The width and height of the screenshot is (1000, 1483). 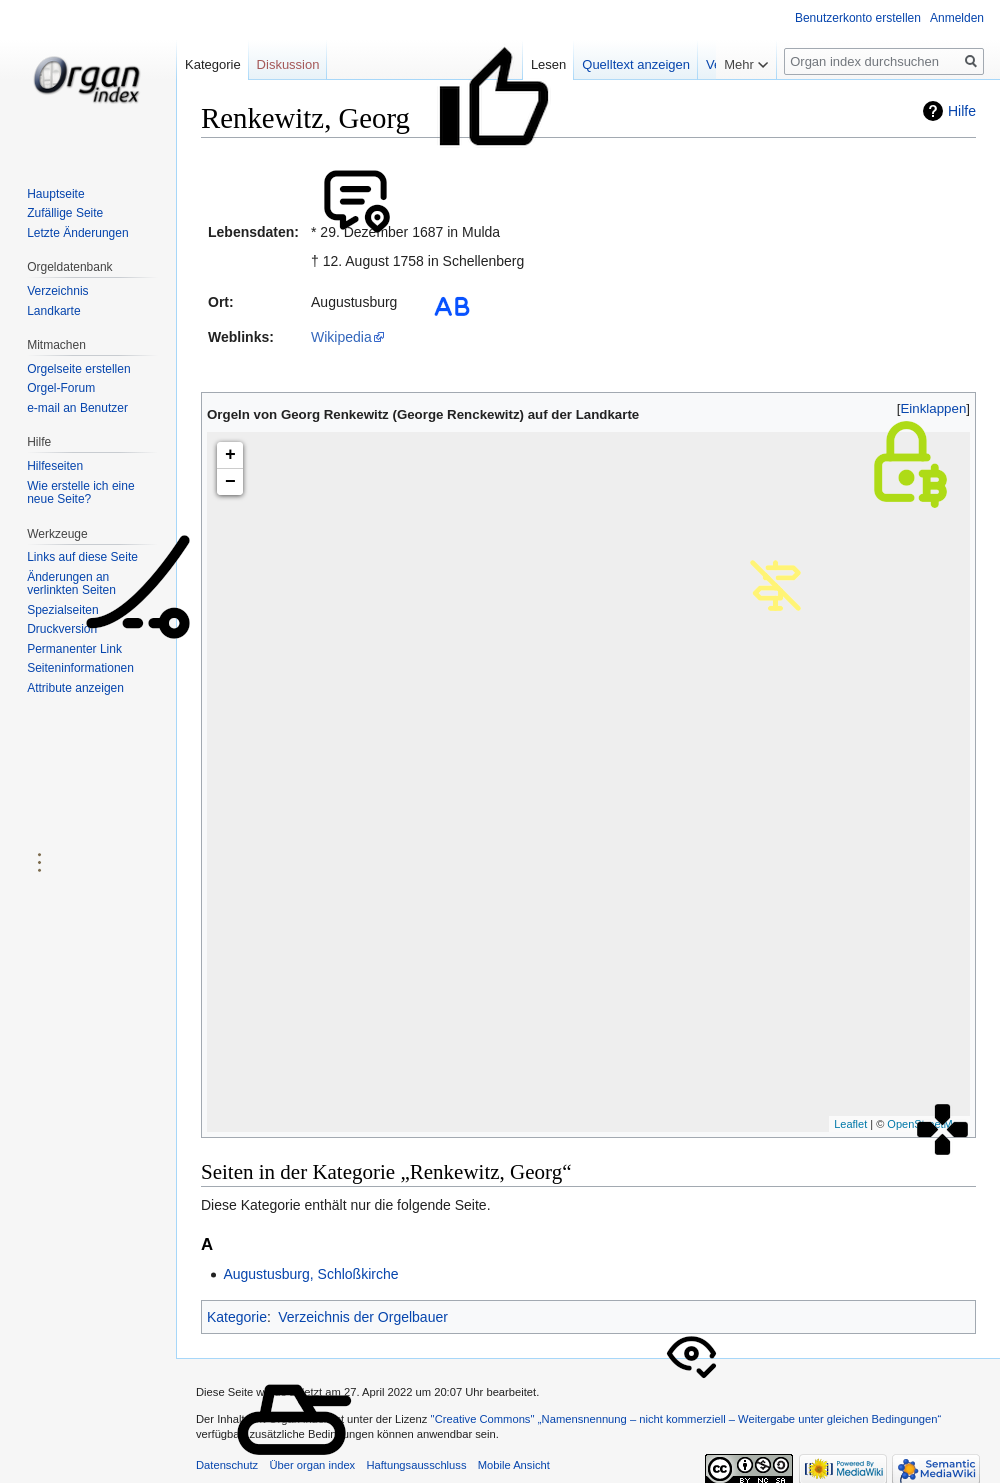 I want to click on open additional options menu, so click(x=39, y=862).